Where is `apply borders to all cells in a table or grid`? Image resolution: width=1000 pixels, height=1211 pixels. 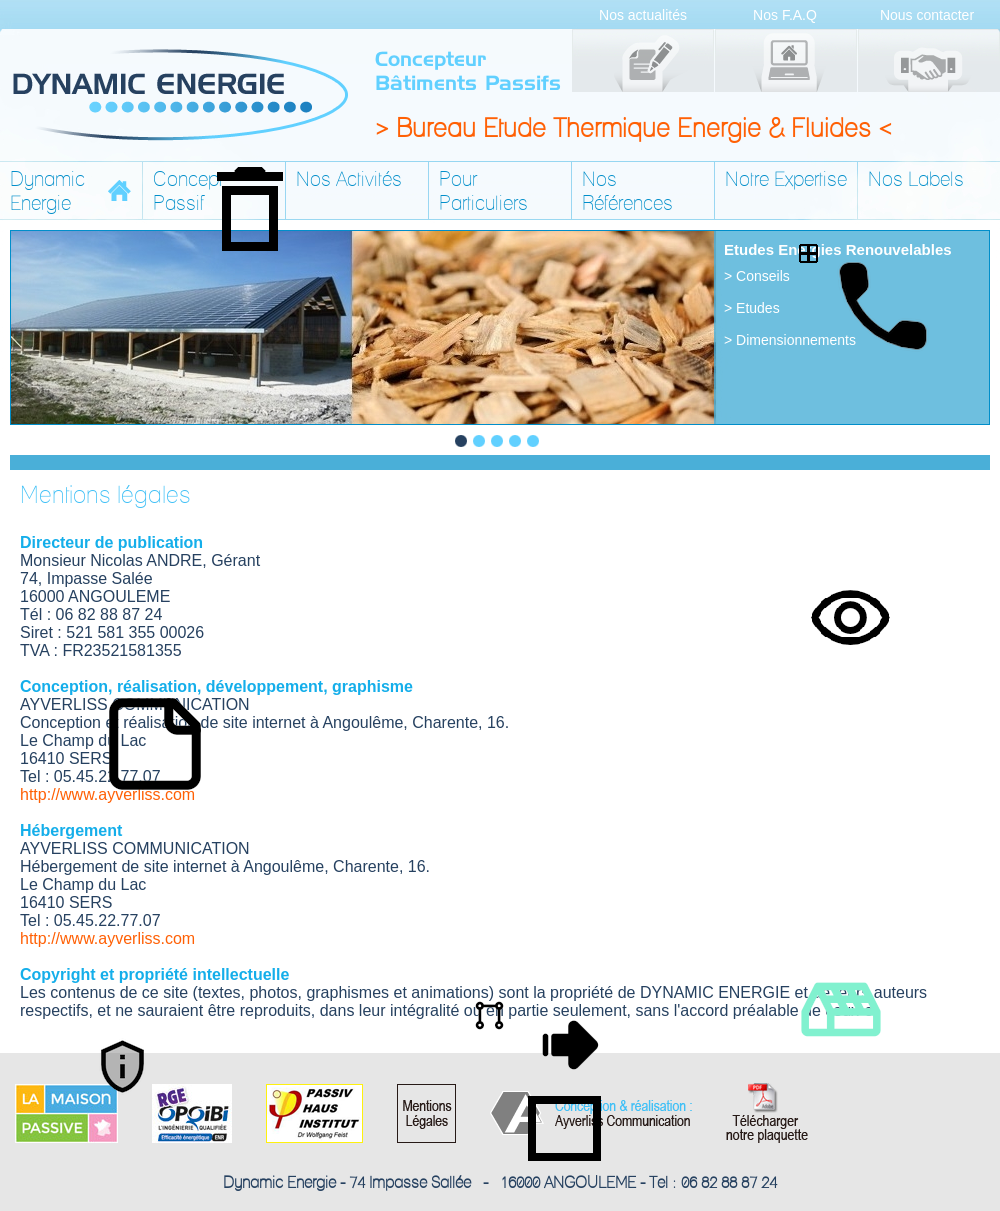 apply borders to all cells in a table or grid is located at coordinates (808, 253).